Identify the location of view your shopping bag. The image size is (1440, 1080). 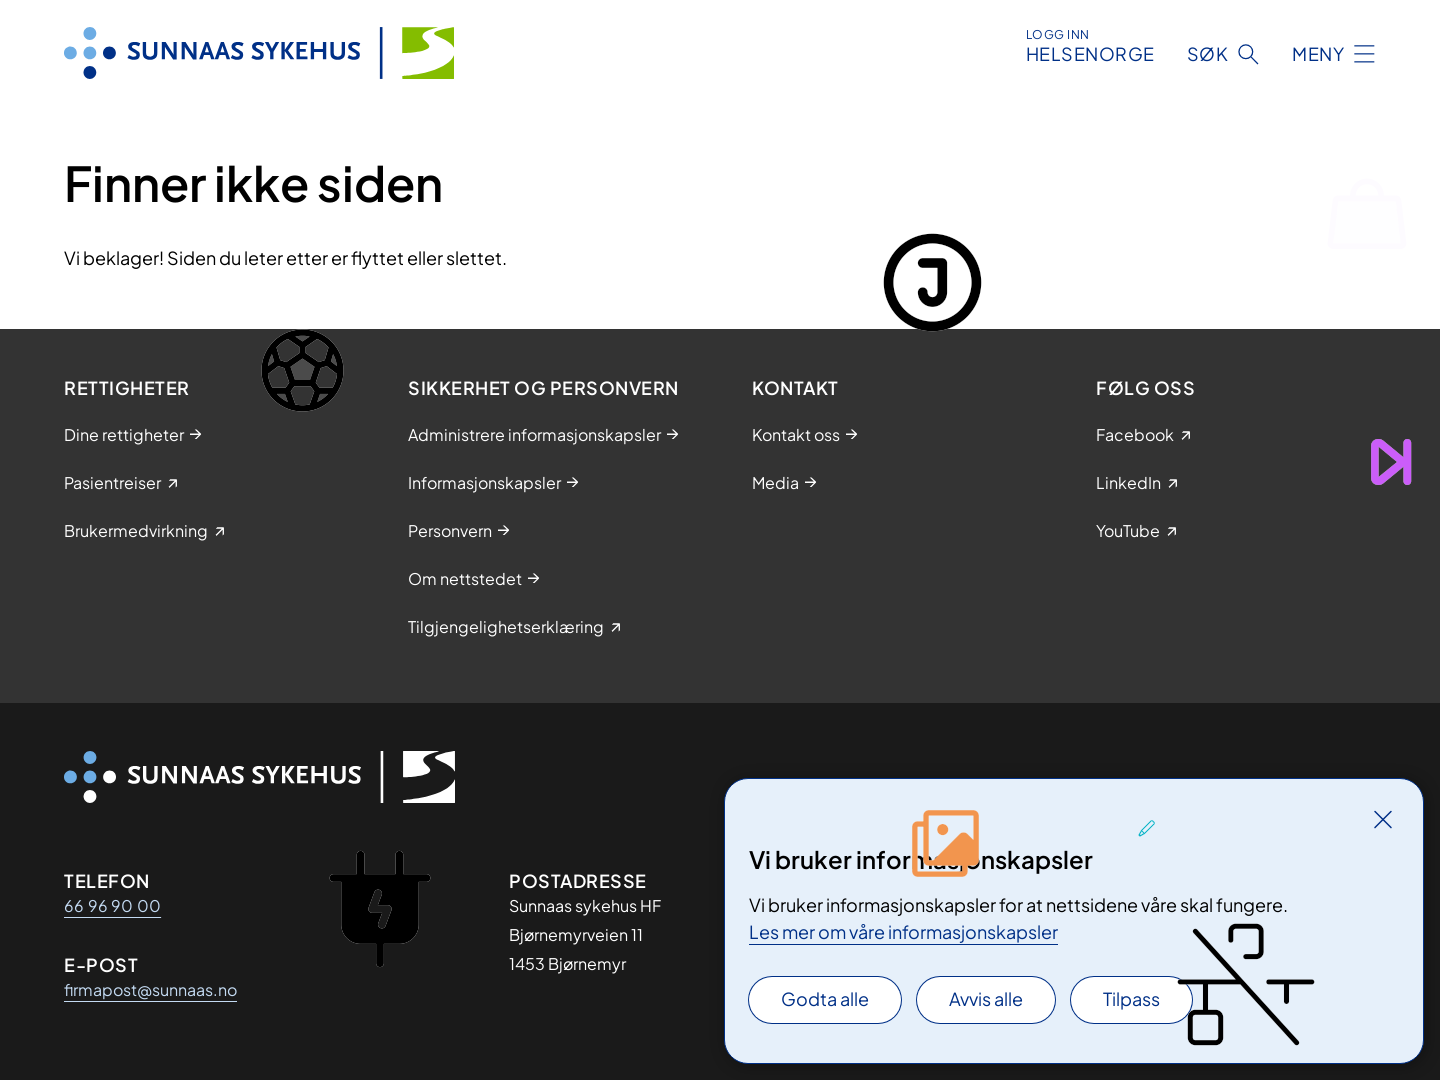
(1367, 218).